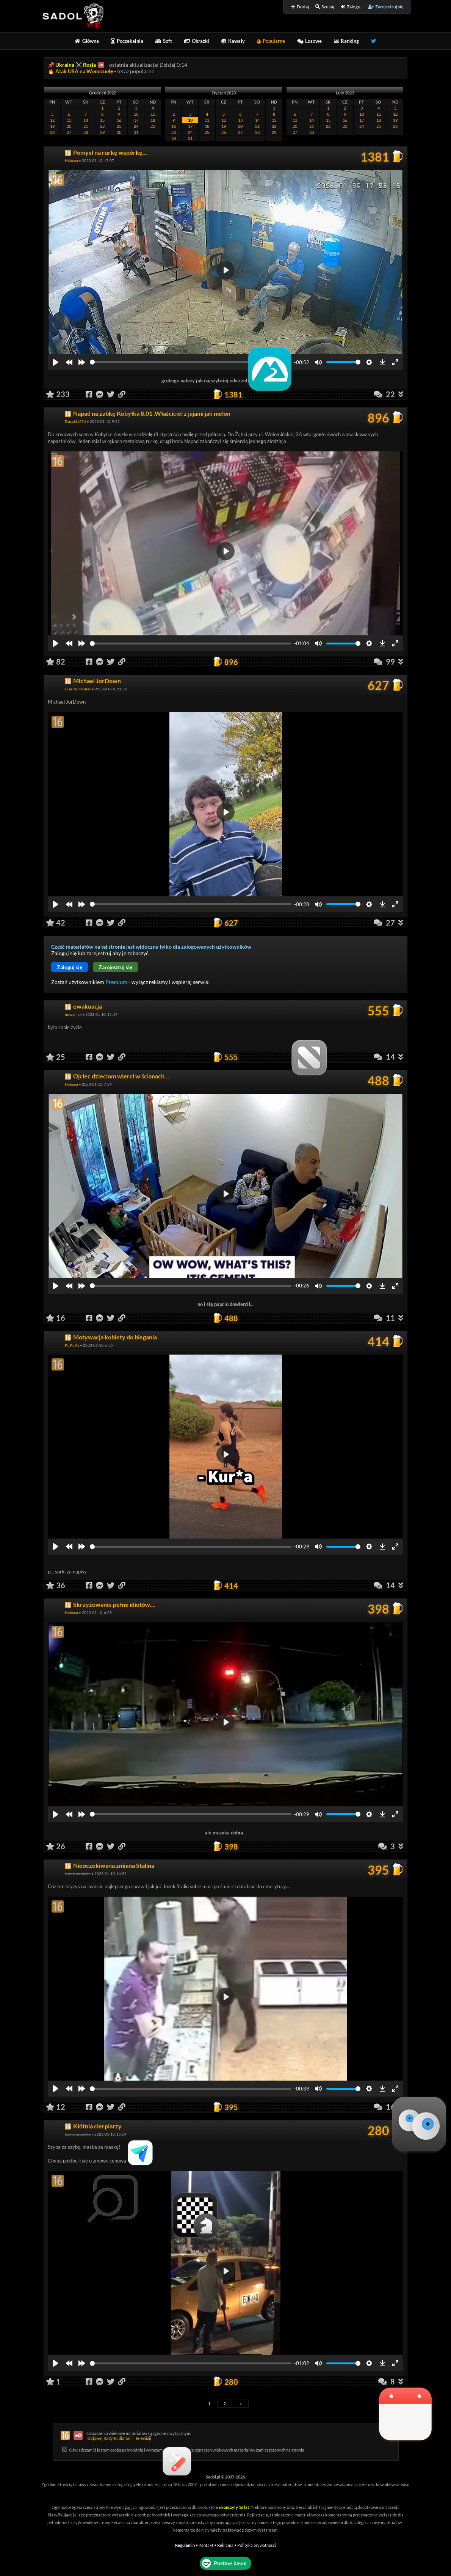 The height and width of the screenshot is (2576, 451). I want to click on open the apple news app, so click(309, 1058).